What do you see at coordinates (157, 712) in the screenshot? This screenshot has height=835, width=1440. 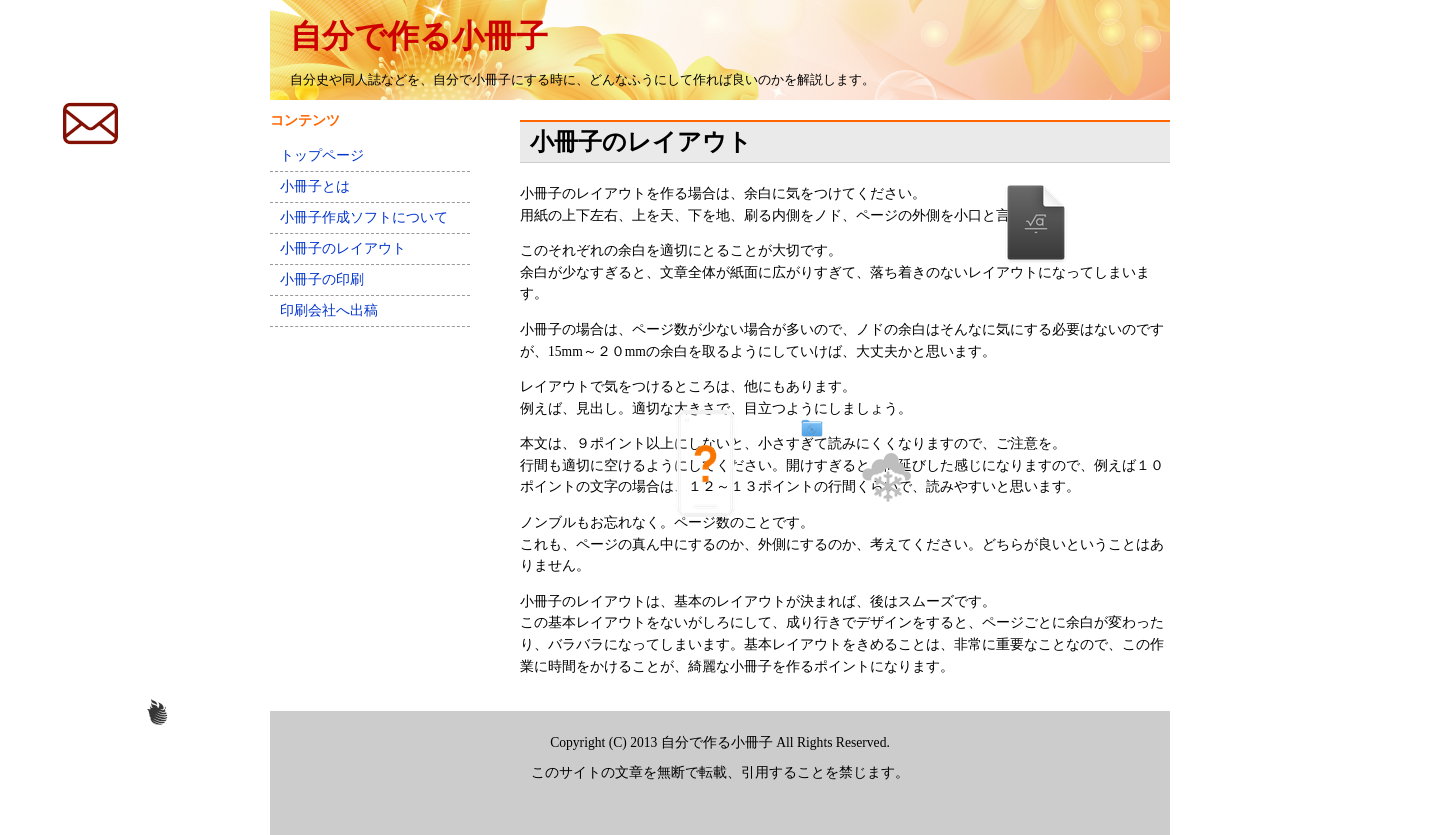 I see `open glade interface designer` at bounding box center [157, 712].